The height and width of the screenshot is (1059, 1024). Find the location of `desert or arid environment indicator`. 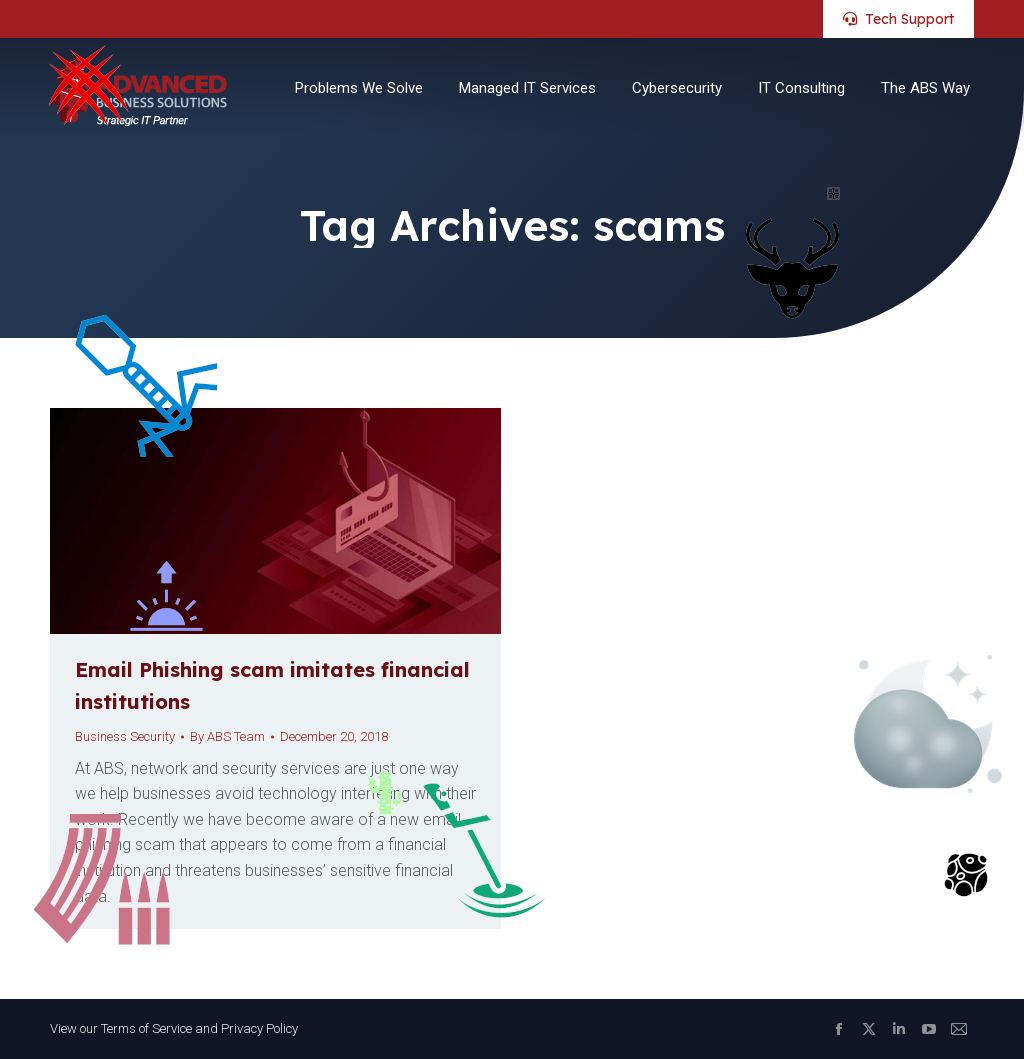

desert or arid environment indicator is located at coordinates (381, 793).